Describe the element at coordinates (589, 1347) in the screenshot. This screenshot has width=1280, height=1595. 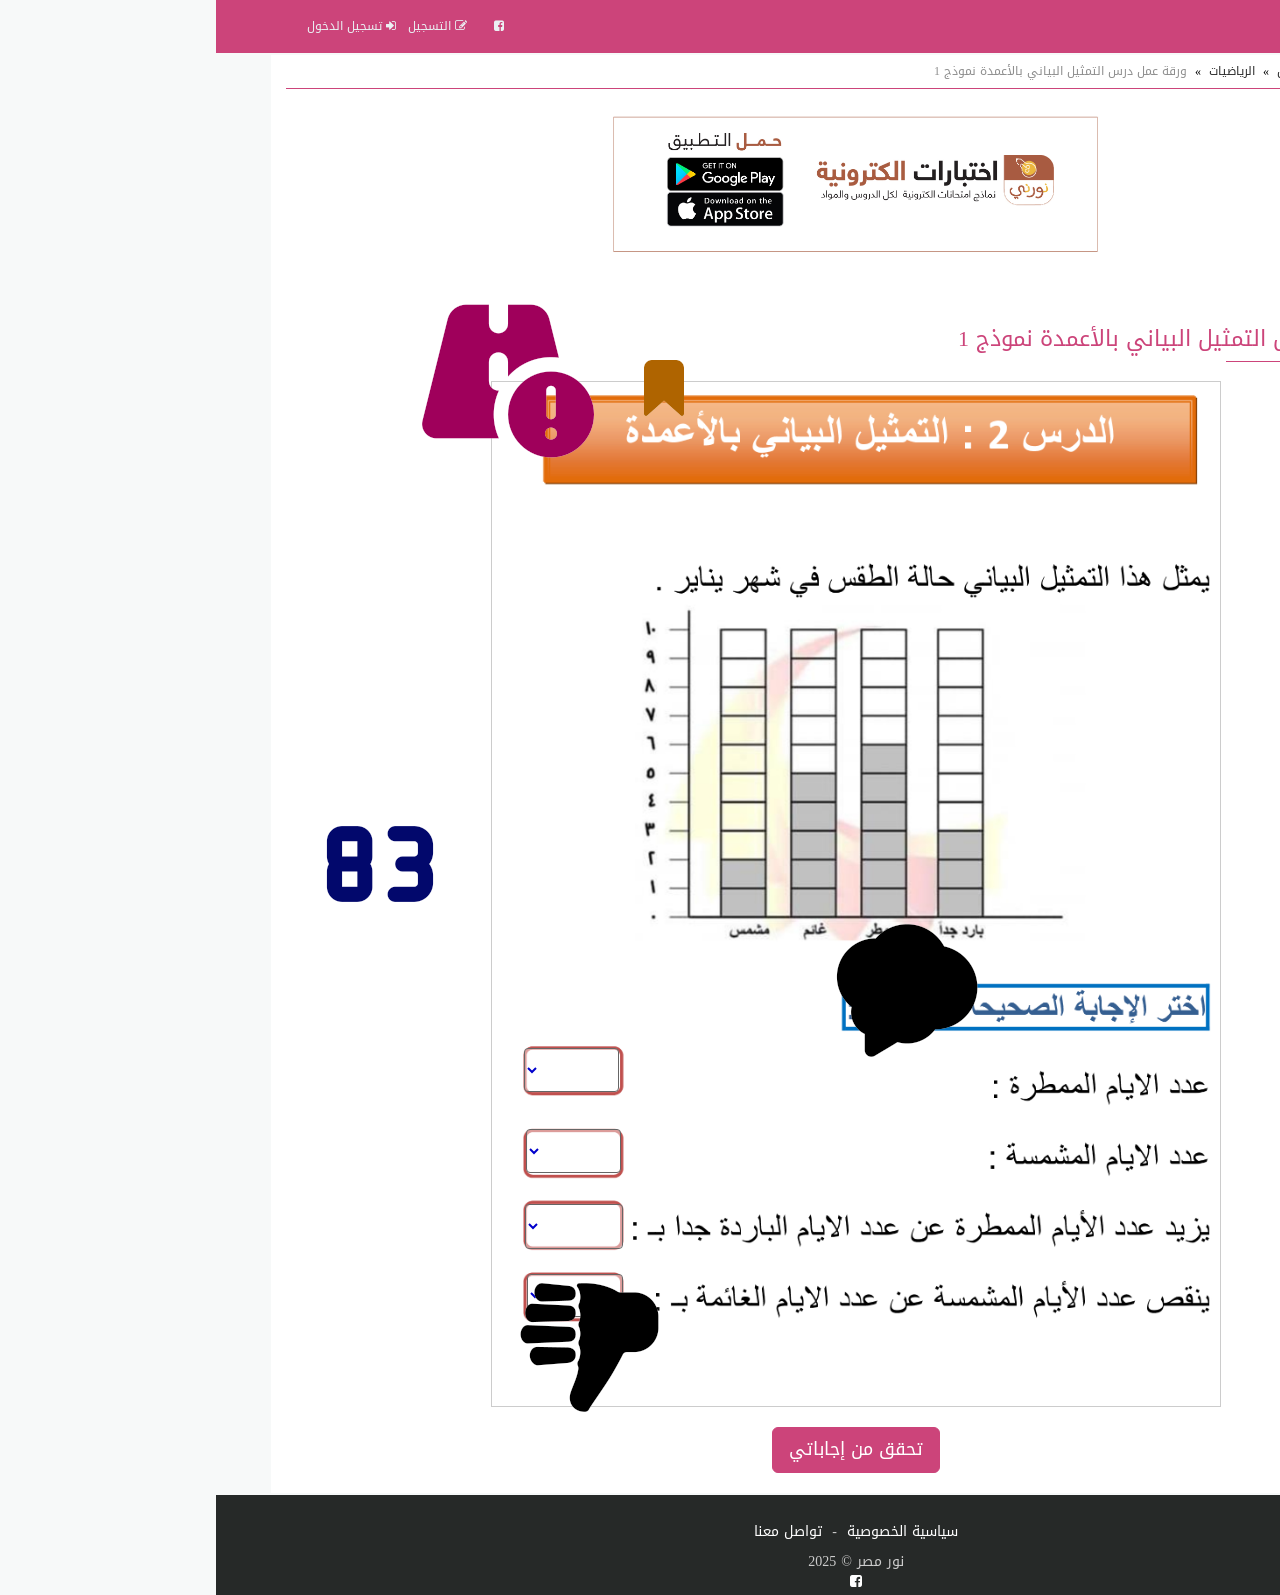
I see `dislike or downvote content` at that location.